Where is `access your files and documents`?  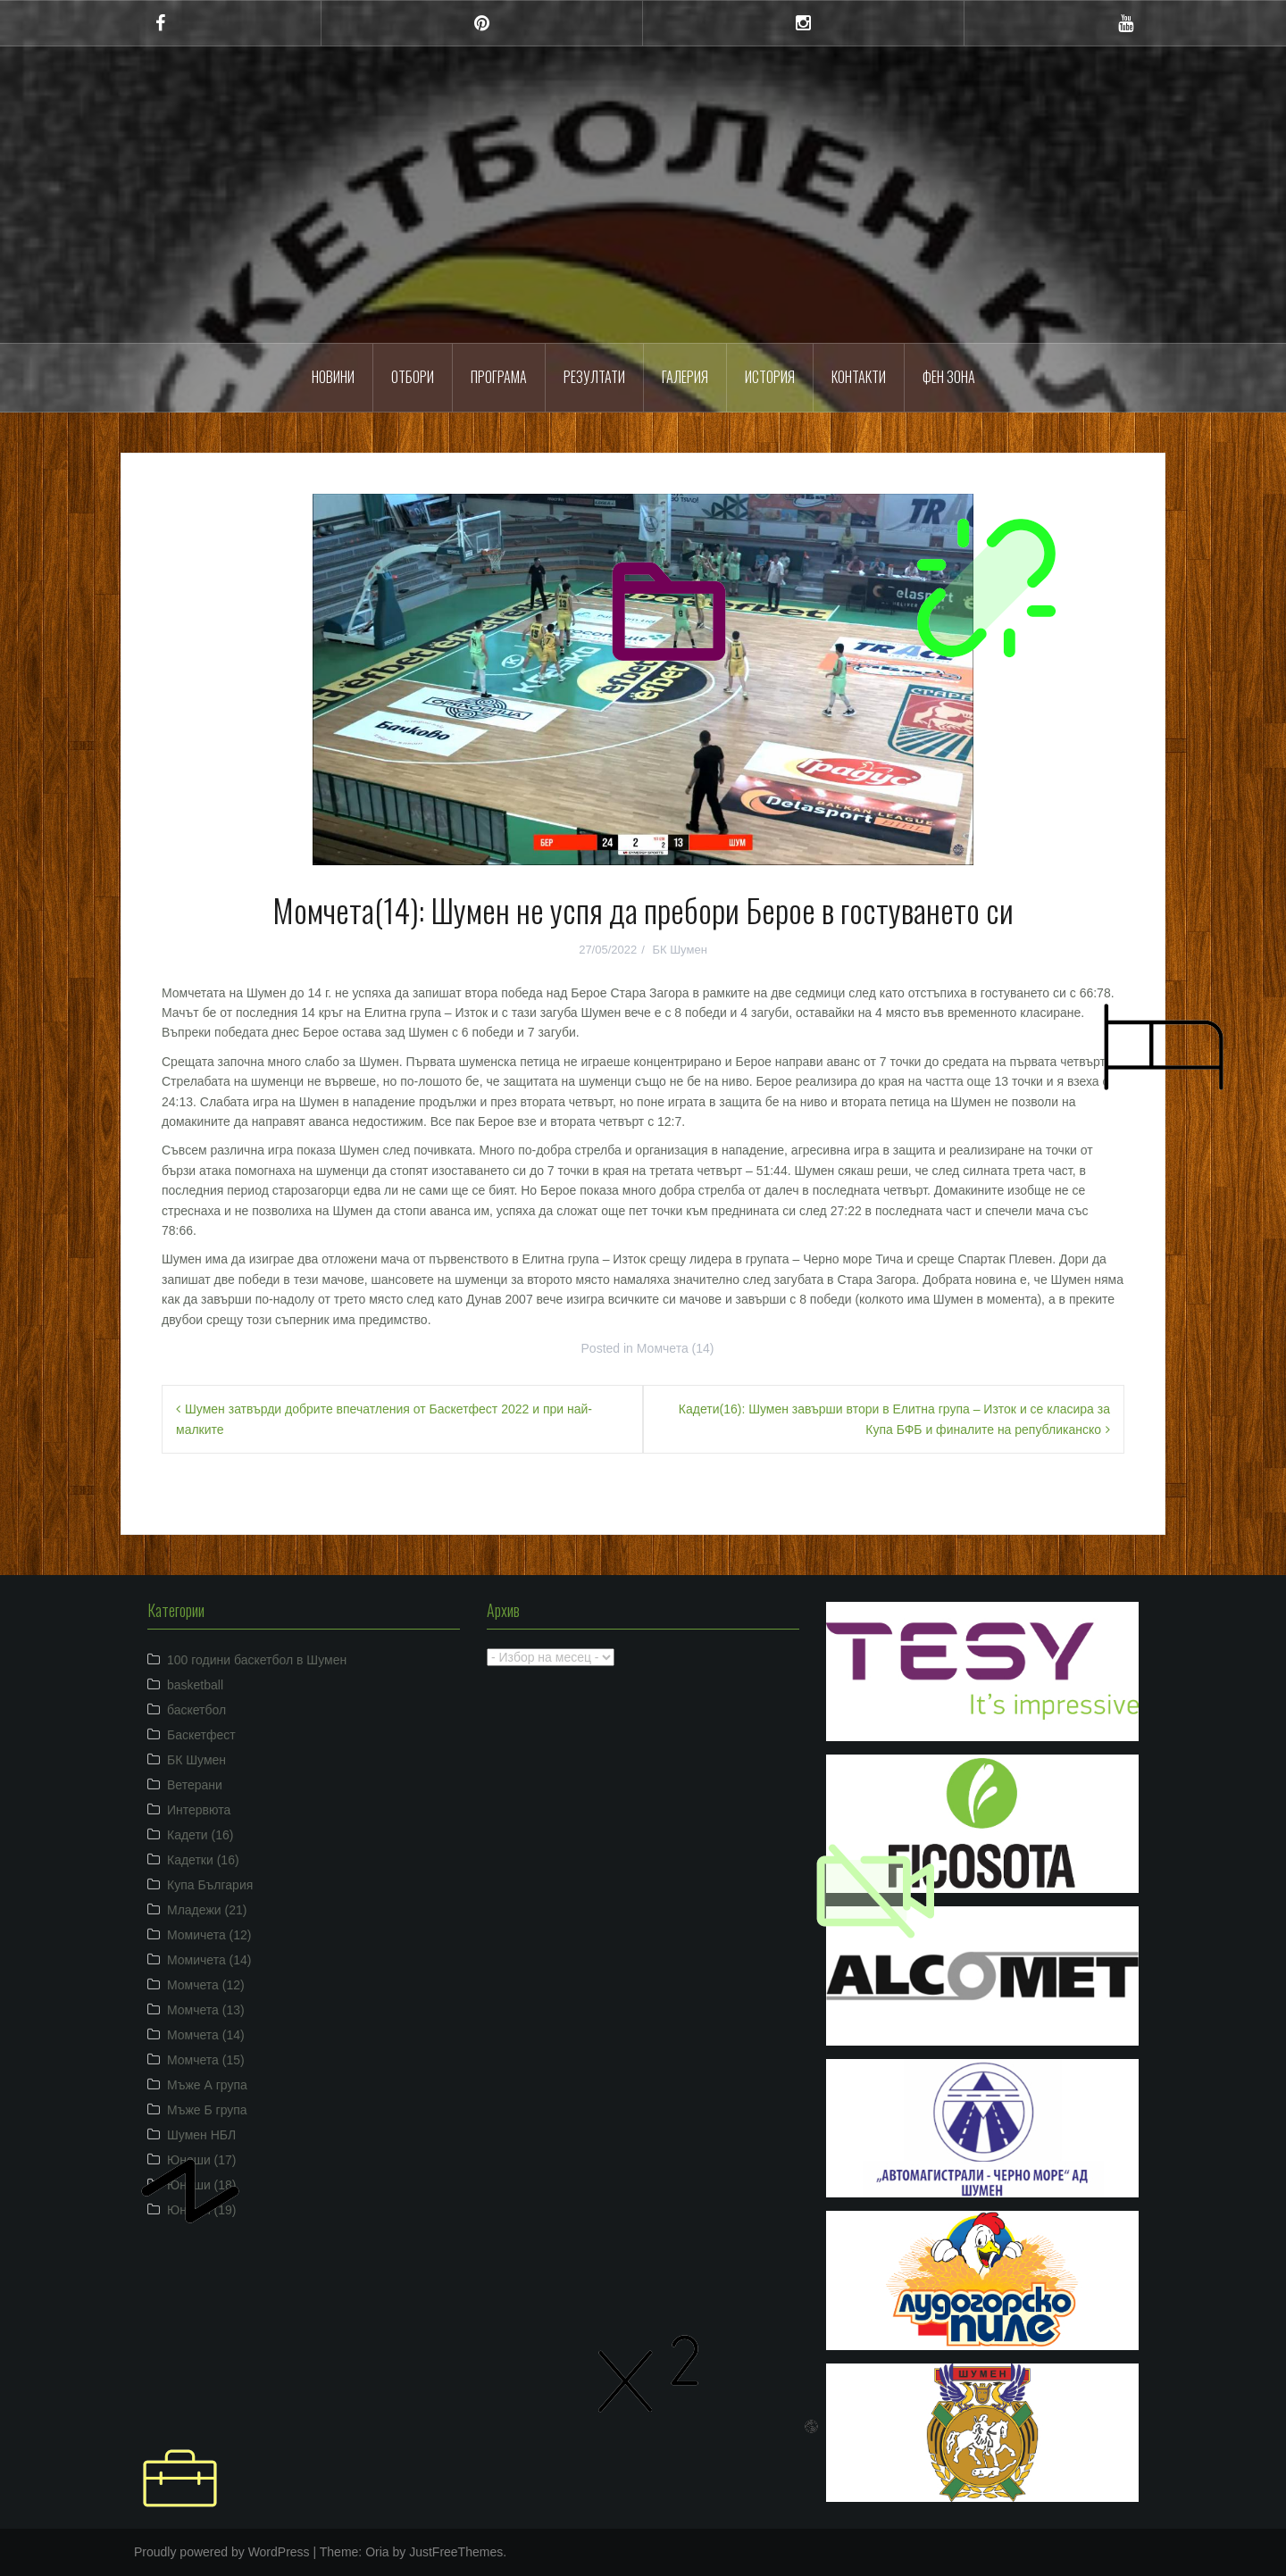 access your files and documents is located at coordinates (669, 613).